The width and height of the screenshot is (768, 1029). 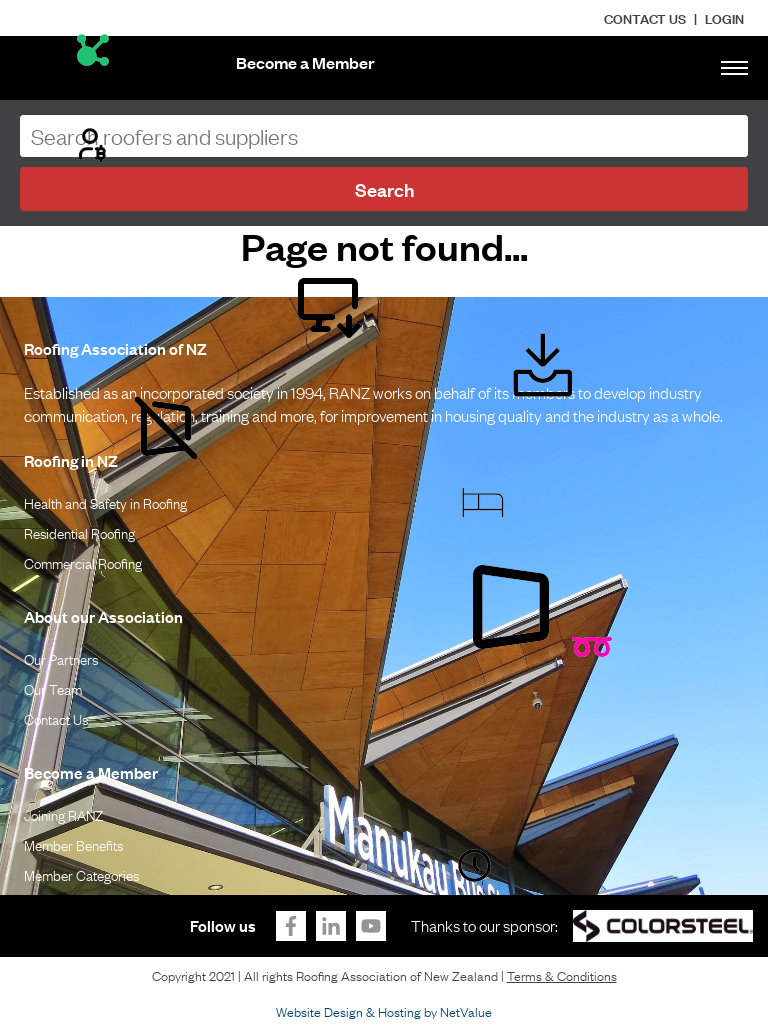 I want to click on disable perspective view mode, so click(x=166, y=428).